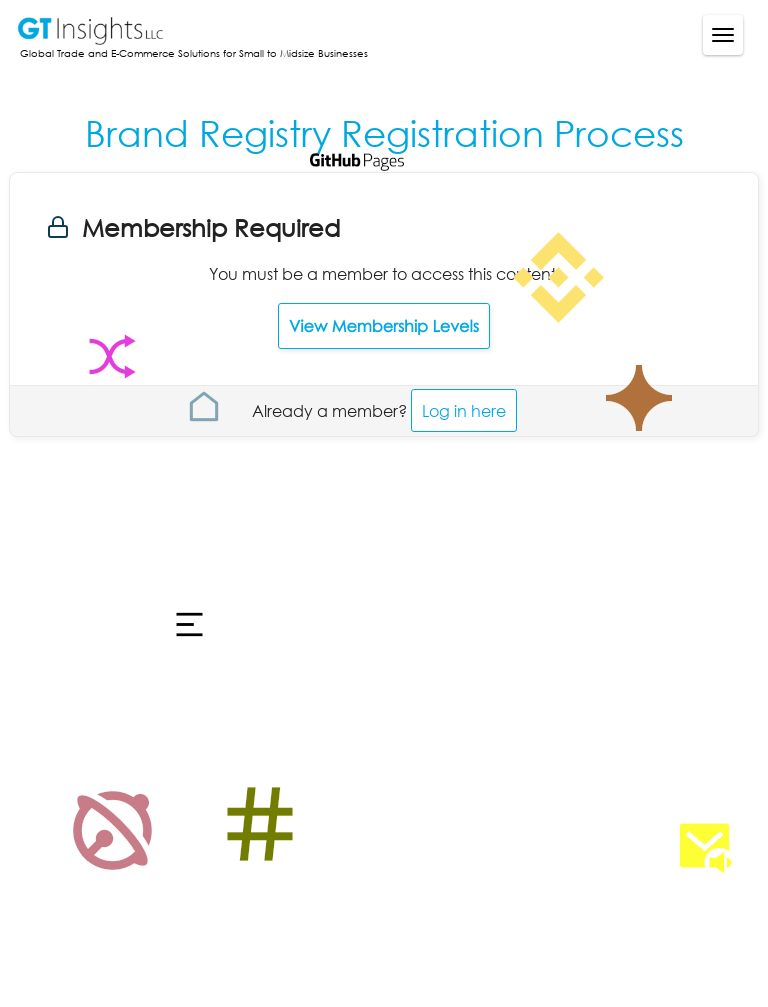  What do you see at coordinates (260, 824) in the screenshot?
I see `add a hashtag or tag to content` at bounding box center [260, 824].